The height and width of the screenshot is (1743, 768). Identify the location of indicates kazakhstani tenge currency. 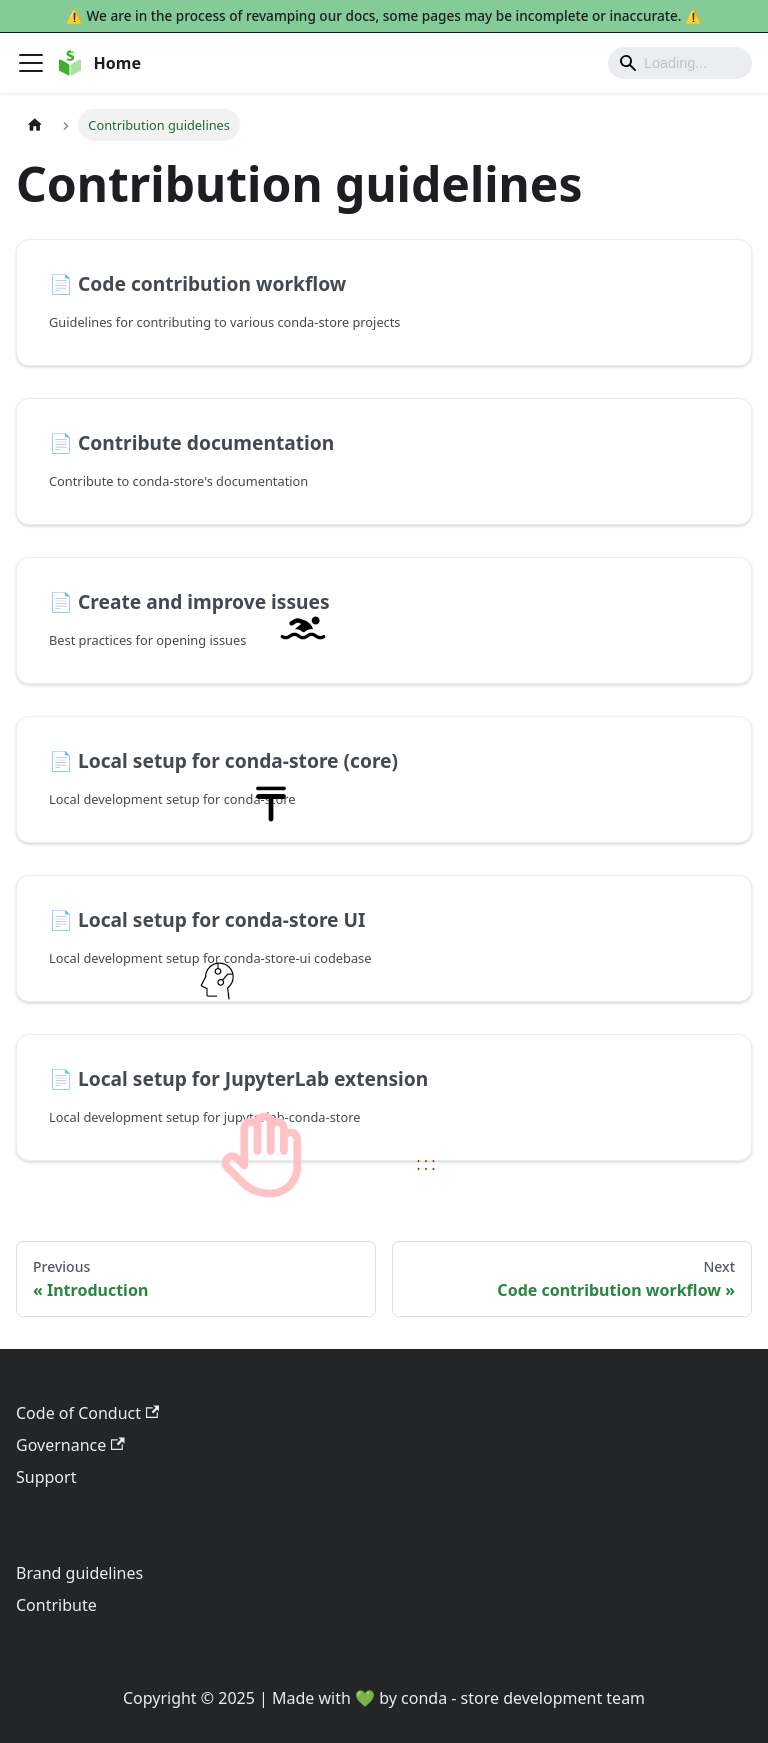
(271, 804).